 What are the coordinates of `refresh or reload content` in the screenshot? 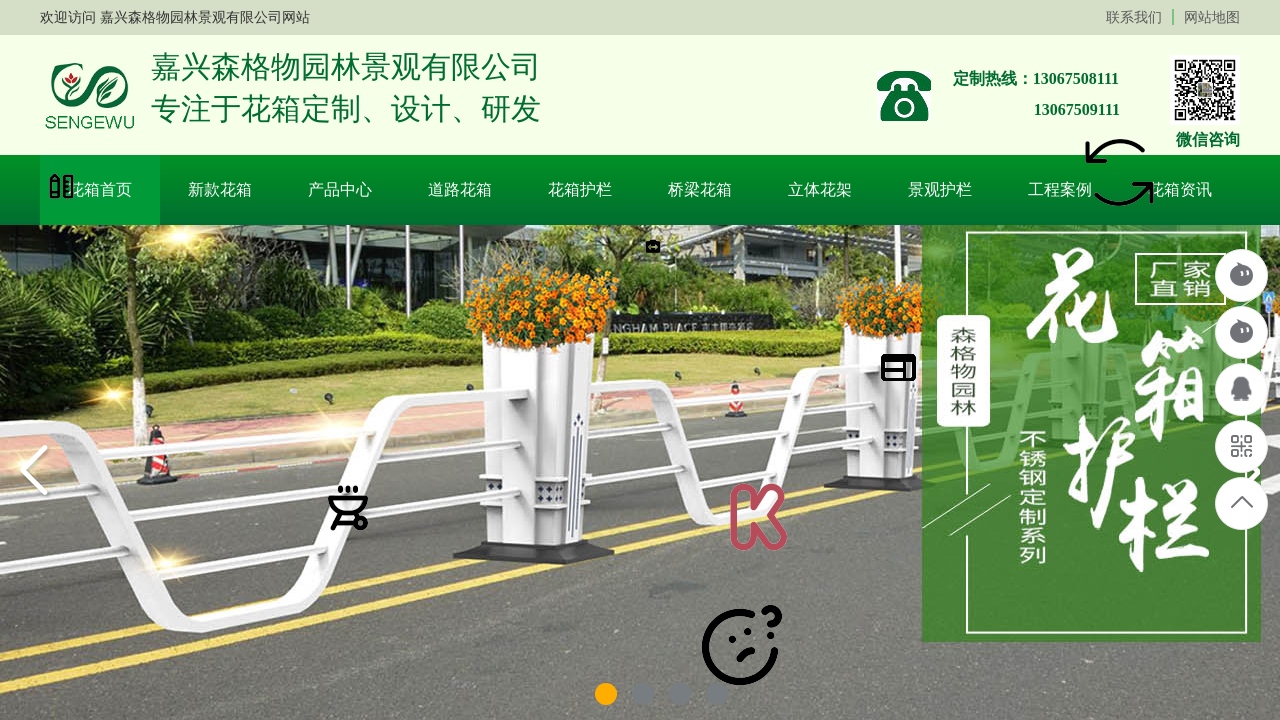 It's located at (1119, 172).